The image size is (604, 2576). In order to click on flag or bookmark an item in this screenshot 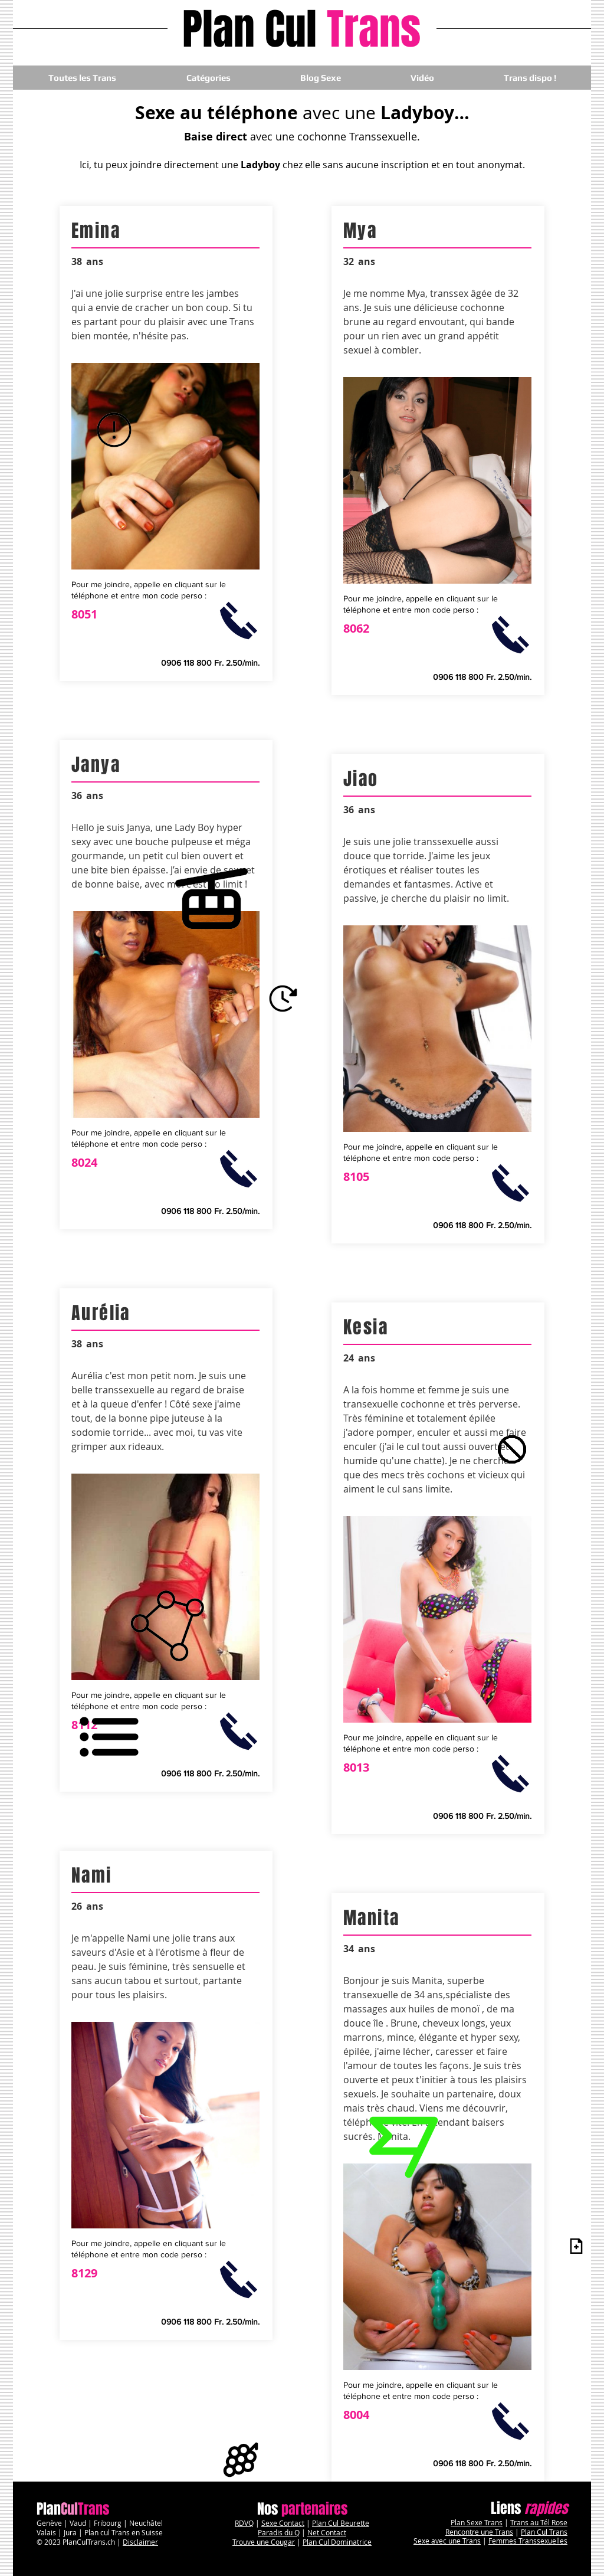, I will do `click(401, 2143)`.